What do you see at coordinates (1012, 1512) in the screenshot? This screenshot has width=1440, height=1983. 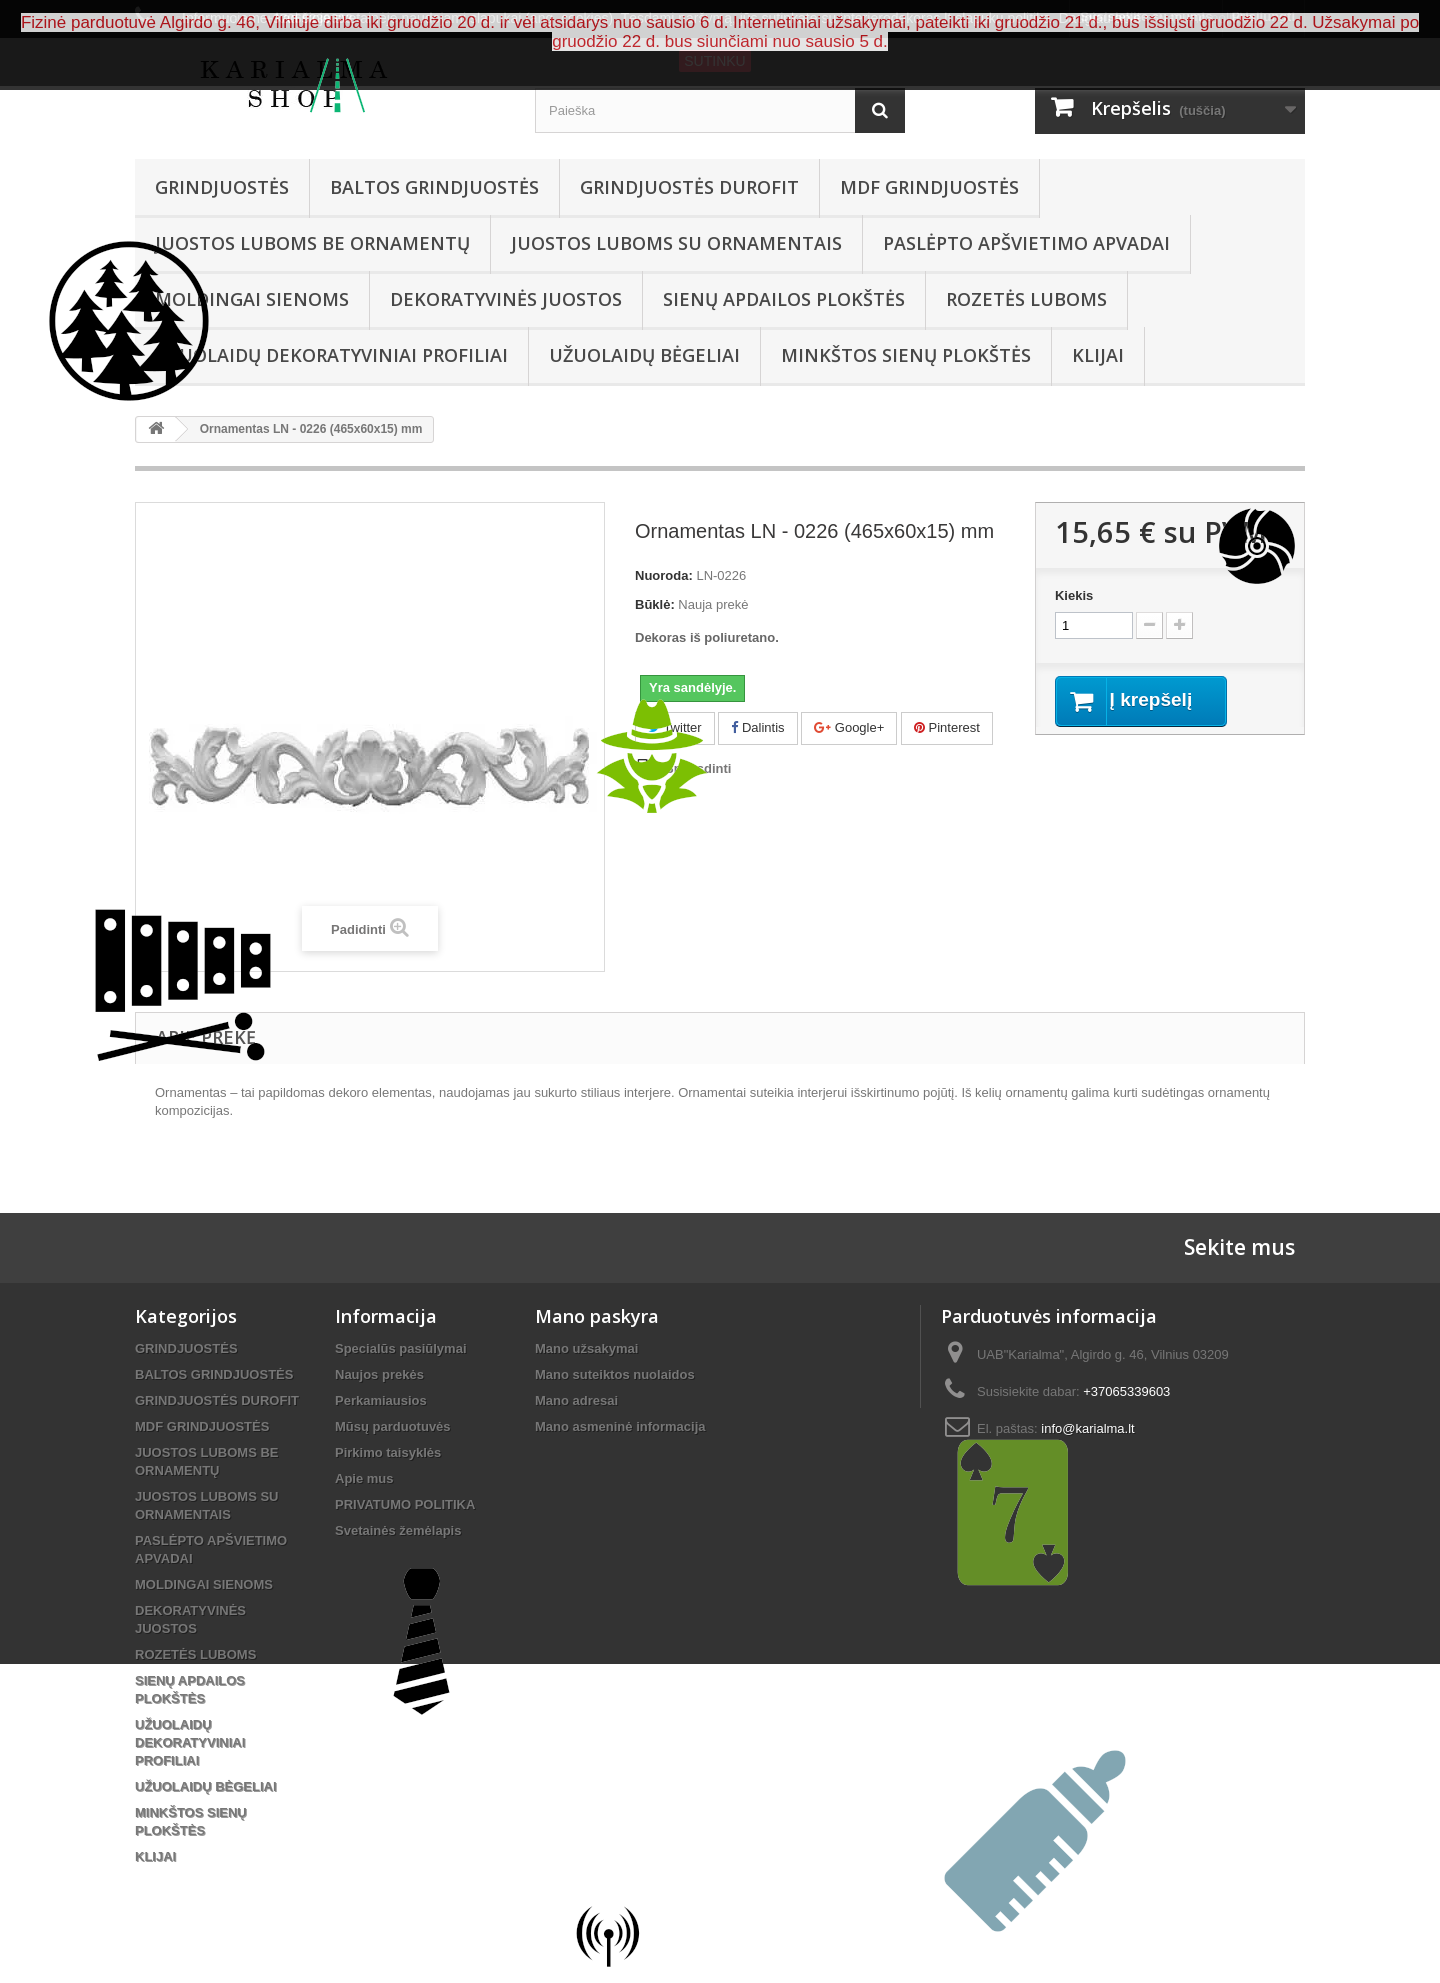 I see `seven of spades playing card` at bounding box center [1012, 1512].